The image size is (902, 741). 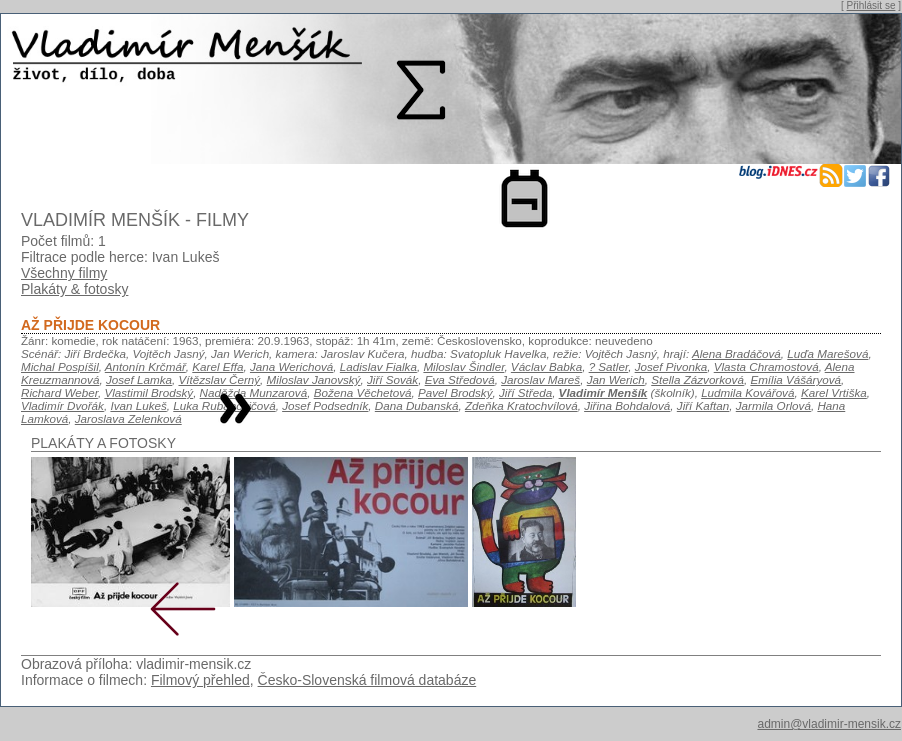 I want to click on calculate sum or total of selected values, so click(x=421, y=90).